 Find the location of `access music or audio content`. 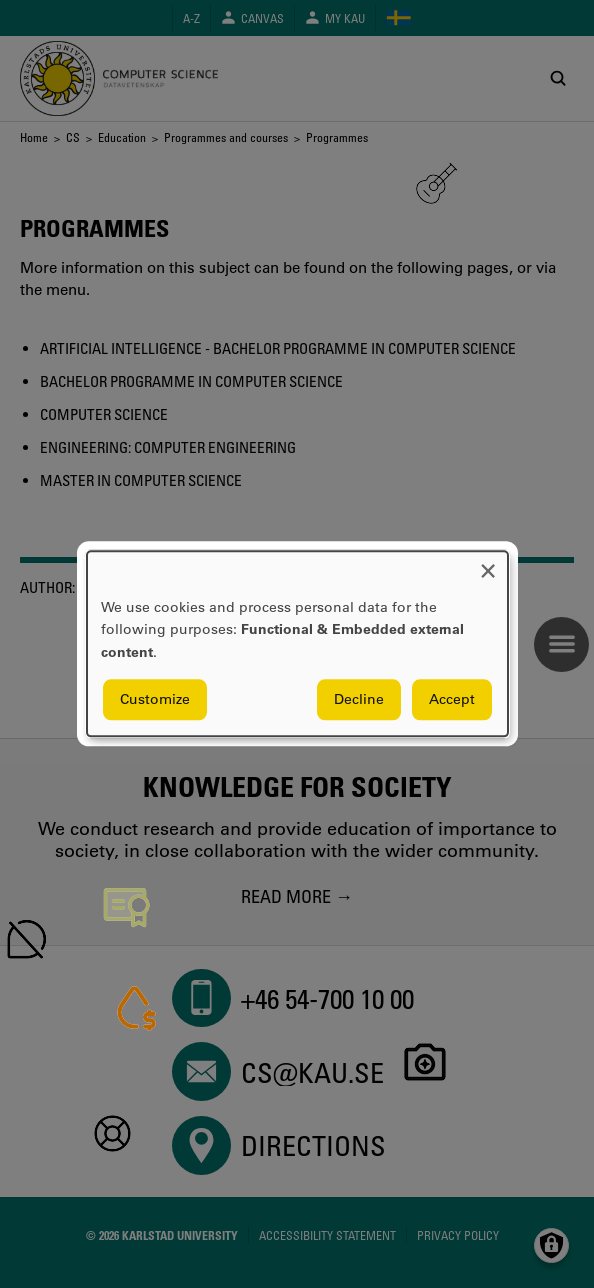

access music or audio content is located at coordinates (436, 183).